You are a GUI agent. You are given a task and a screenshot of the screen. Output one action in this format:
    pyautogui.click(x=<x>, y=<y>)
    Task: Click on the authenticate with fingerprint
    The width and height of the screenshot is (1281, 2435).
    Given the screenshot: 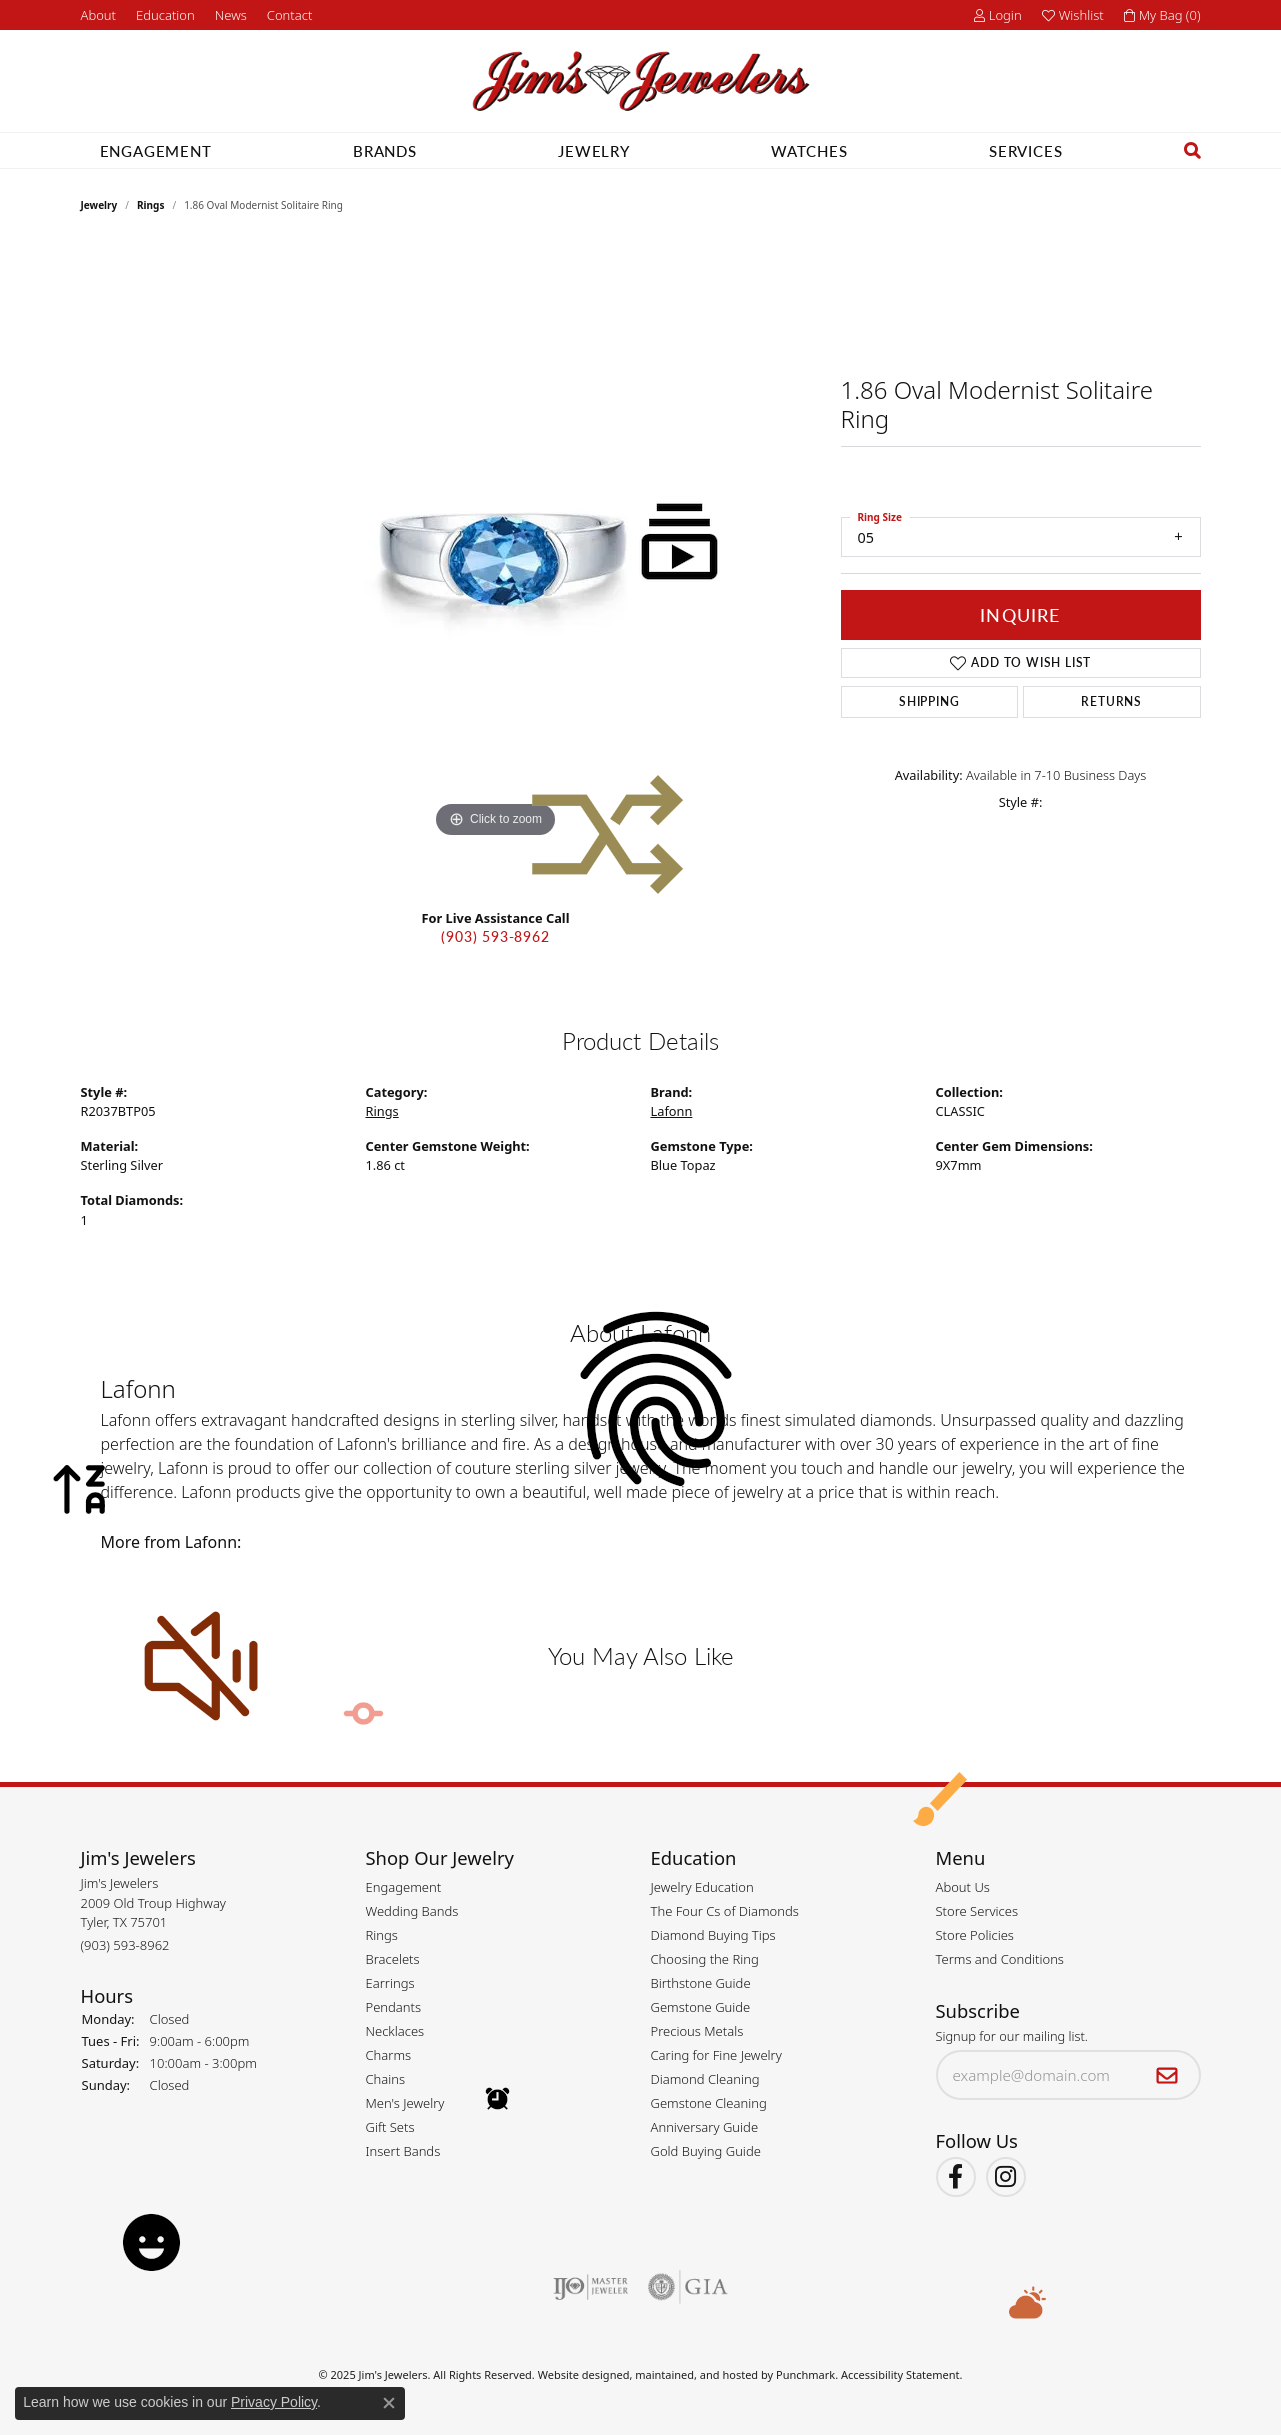 What is the action you would take?
    pyautogui.click(x=656, y=1399)
    